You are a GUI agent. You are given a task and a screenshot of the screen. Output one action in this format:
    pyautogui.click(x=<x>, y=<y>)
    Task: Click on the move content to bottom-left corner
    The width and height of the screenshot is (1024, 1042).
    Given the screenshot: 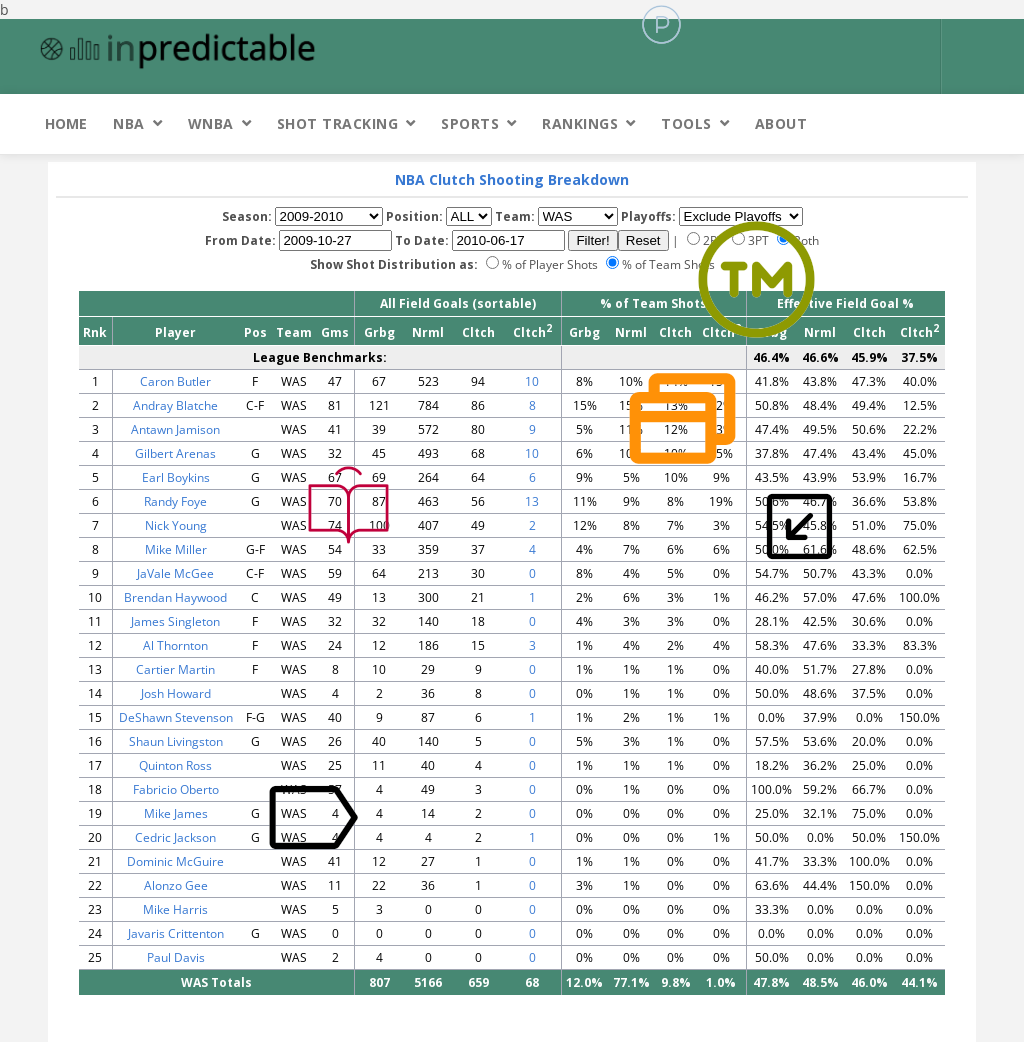 What is the action you would take?
    pyautogui.click(x=799, y=526)
    